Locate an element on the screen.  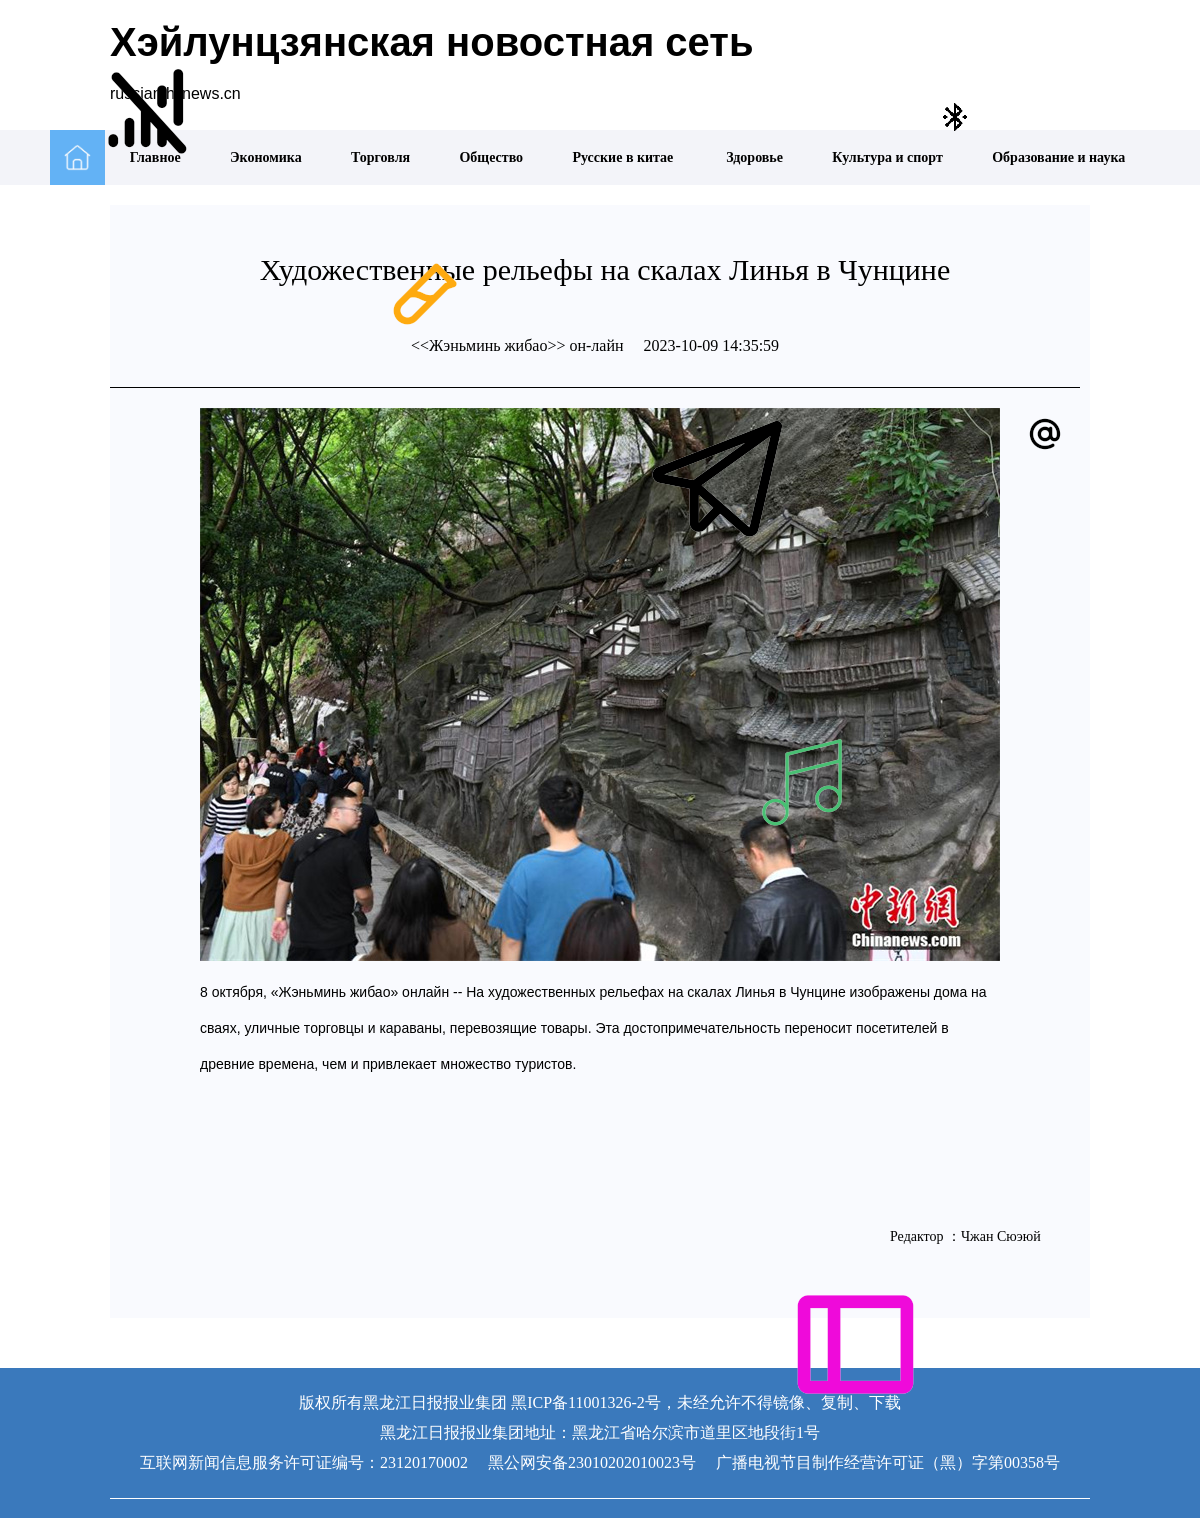
toggle sidebar panel visibility is located at coordinates (855, 1344).